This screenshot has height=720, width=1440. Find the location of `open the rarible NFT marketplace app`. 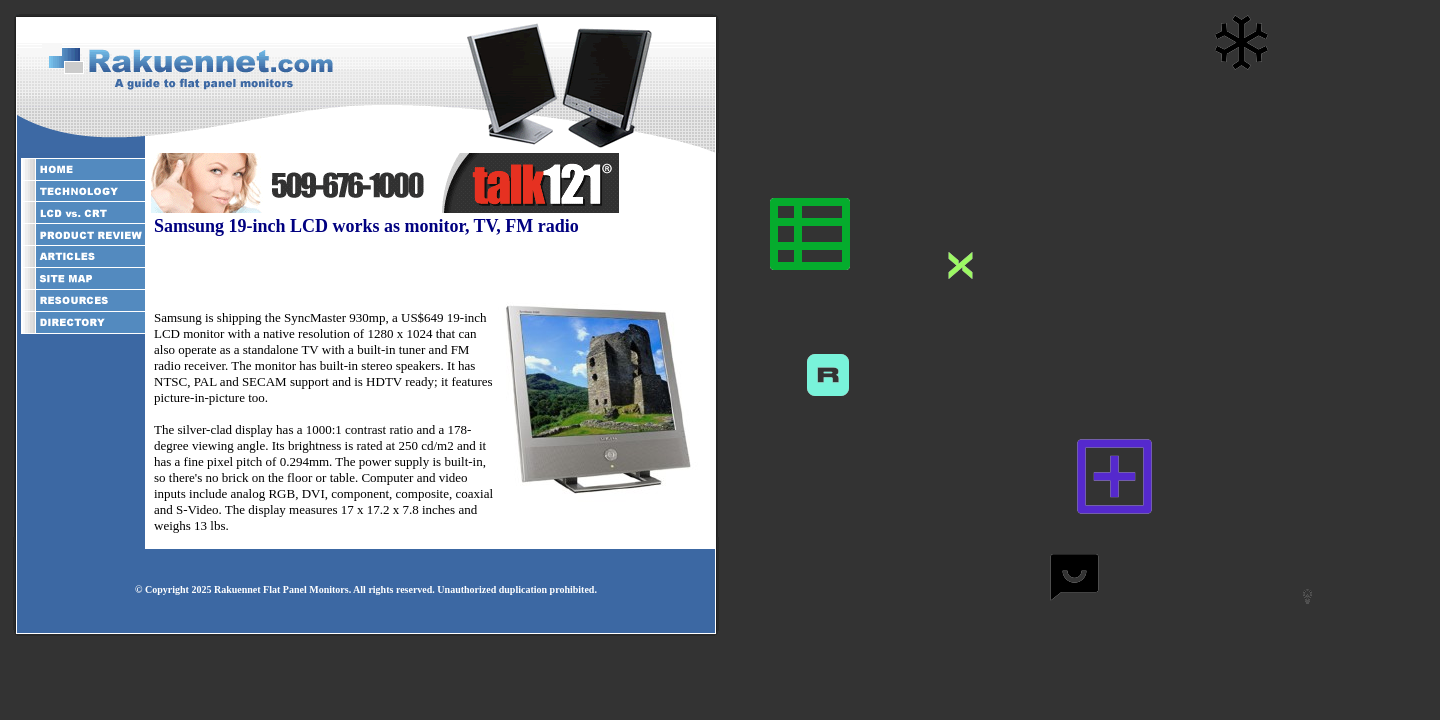

open the rarible NFT marketplace app is located at coordinates (828, 375).